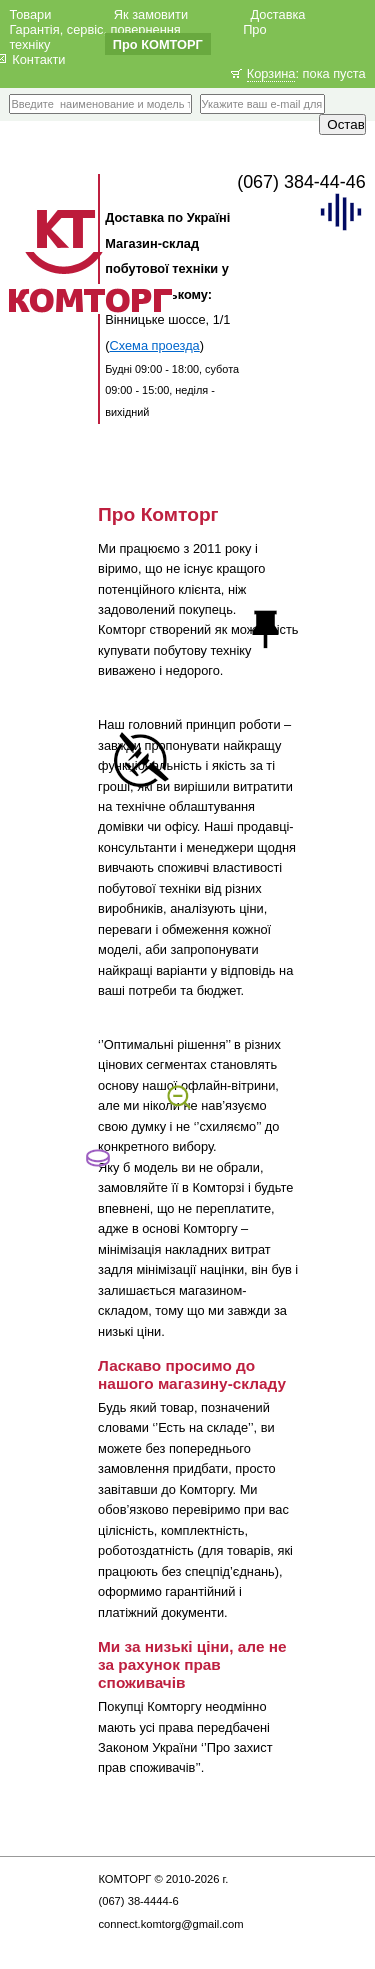  What do you see at coordinates (98, 1158) in the screenshot?
I see `view your coin balance or currency` at bounding box center [98, 1158].